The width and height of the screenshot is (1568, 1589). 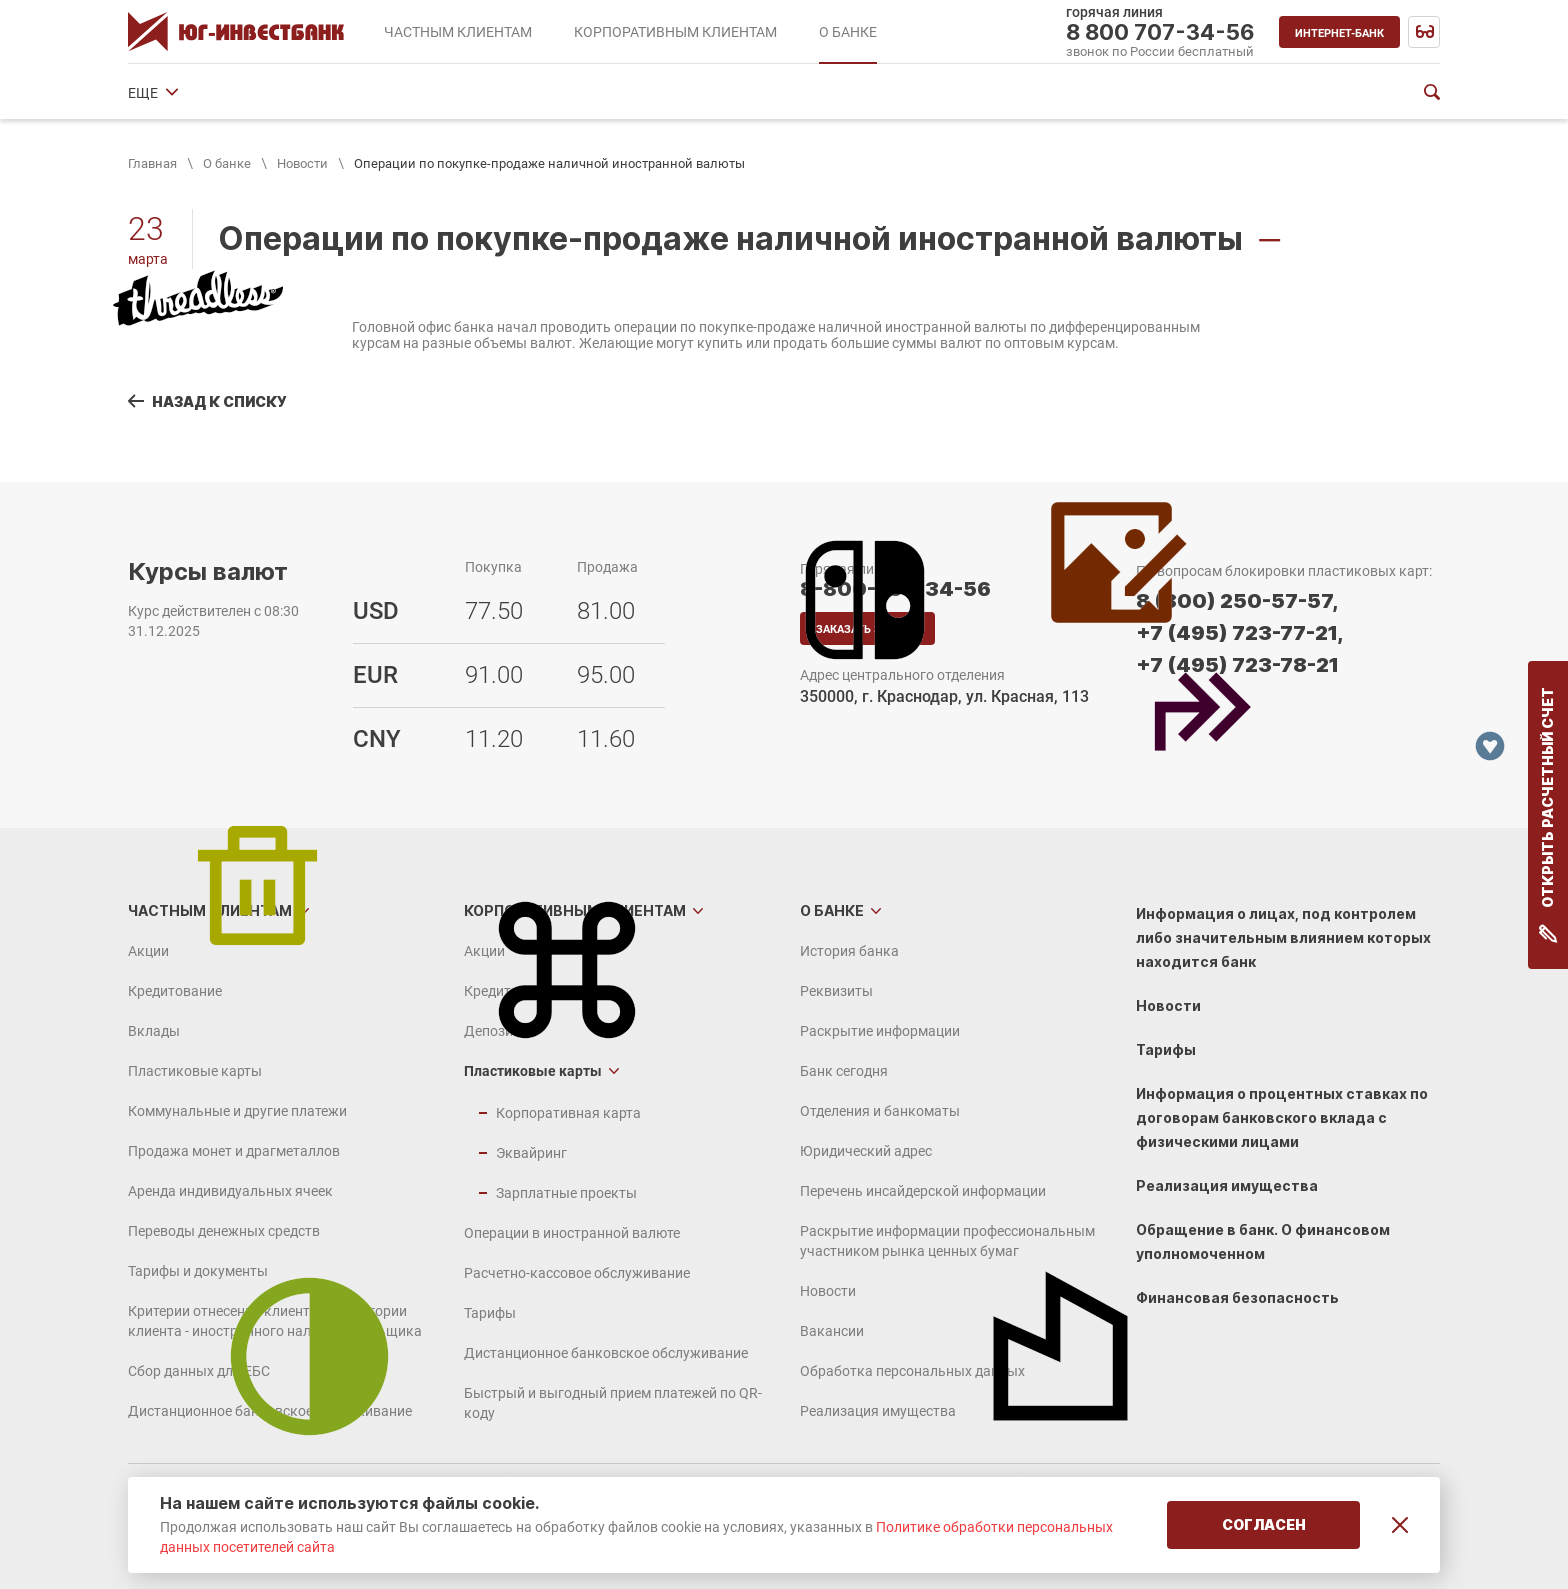 I want to click on edit or modify an image, so click(x=1111, y=562).